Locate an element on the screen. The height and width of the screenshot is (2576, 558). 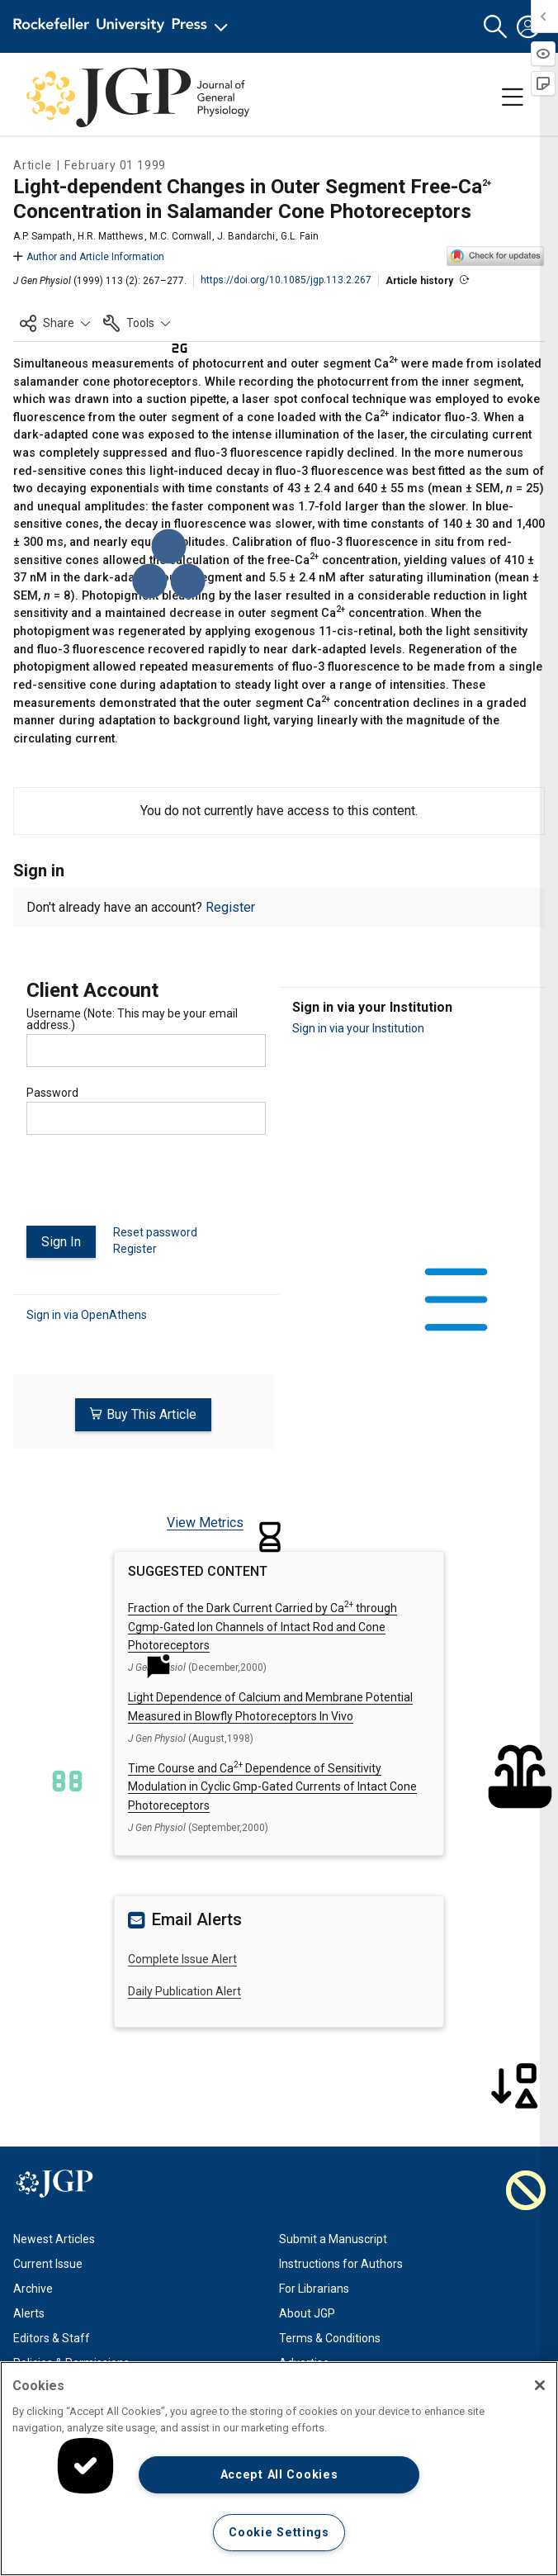
indicates 2G cellular network connection is located at coordinates (179, 348).